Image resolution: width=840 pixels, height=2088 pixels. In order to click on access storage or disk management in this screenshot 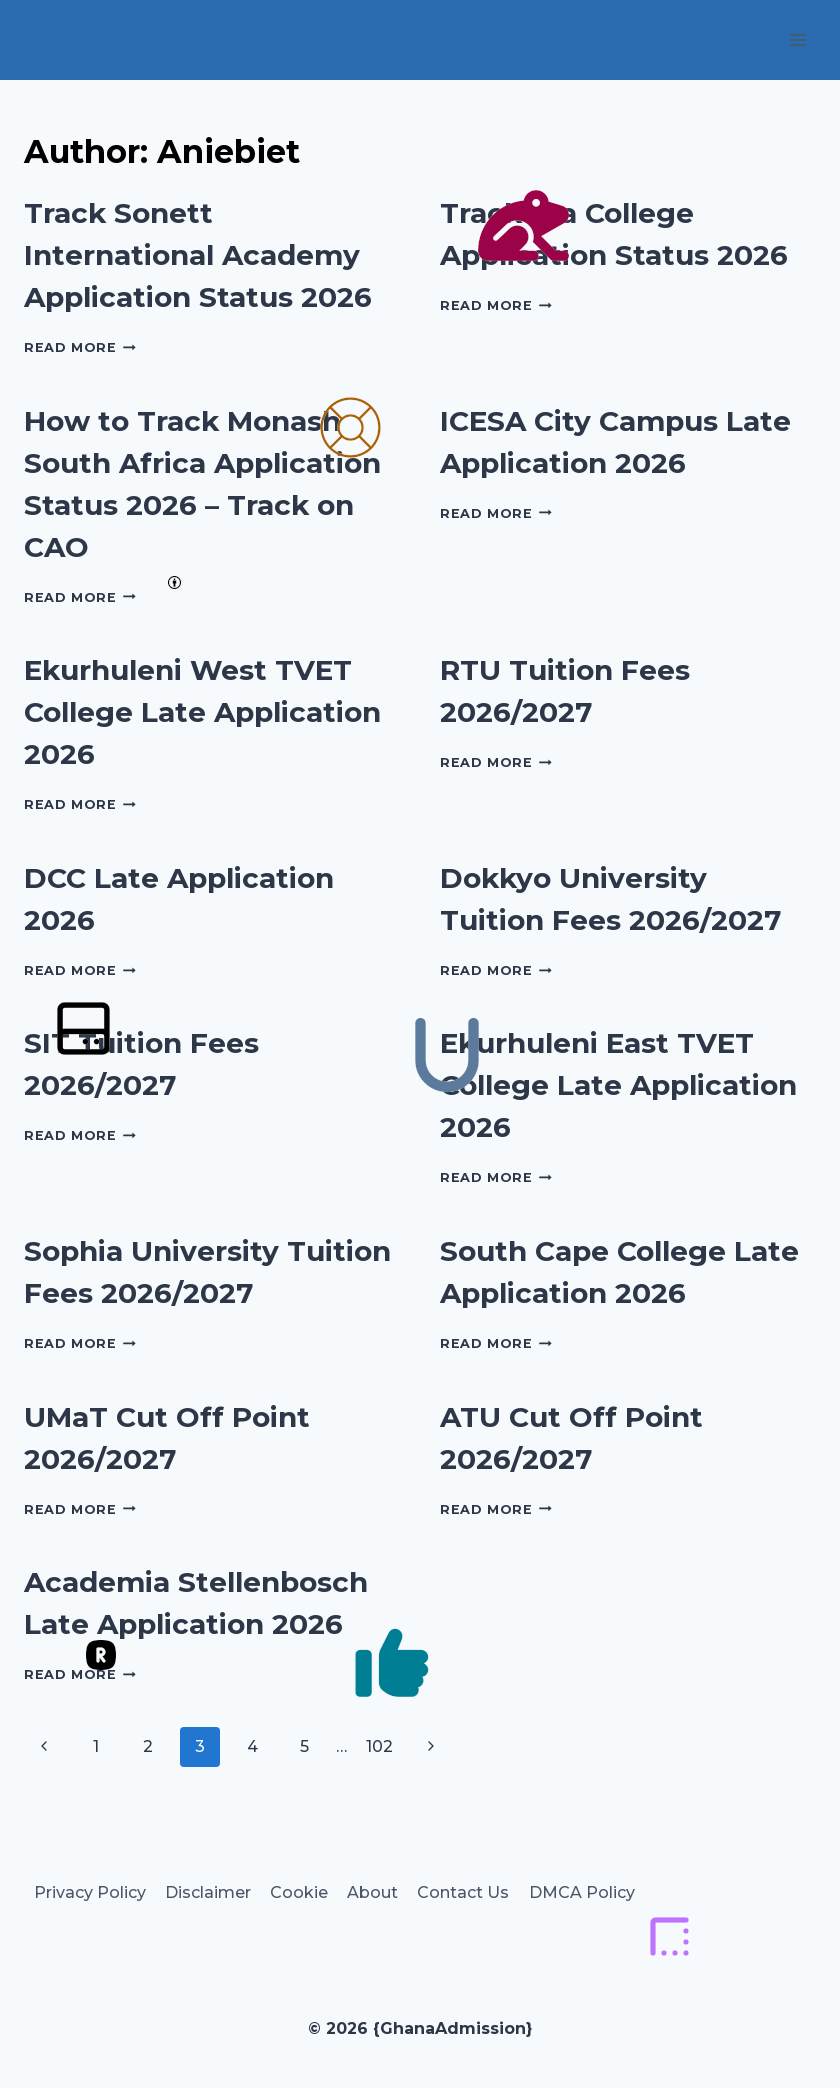, I will do `click(83, 1028)`.